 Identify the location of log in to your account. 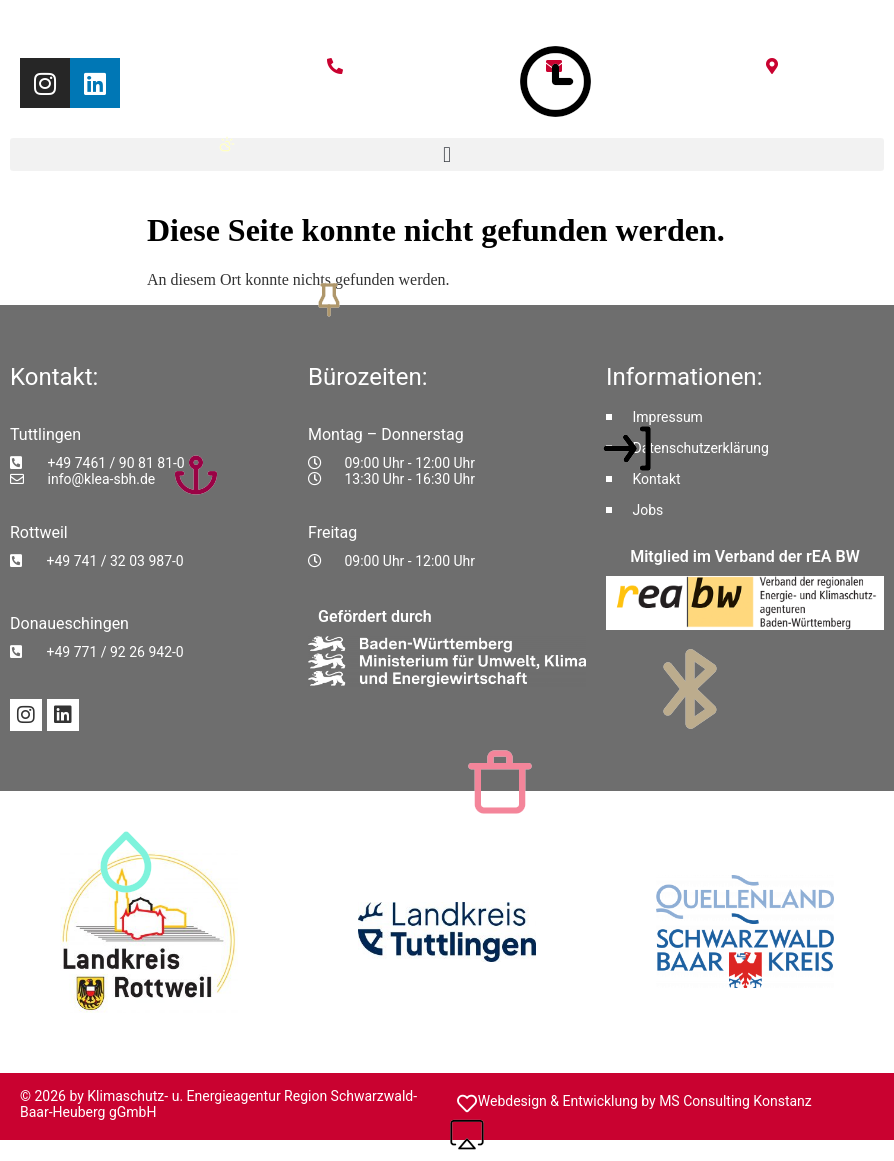
(628, 448).